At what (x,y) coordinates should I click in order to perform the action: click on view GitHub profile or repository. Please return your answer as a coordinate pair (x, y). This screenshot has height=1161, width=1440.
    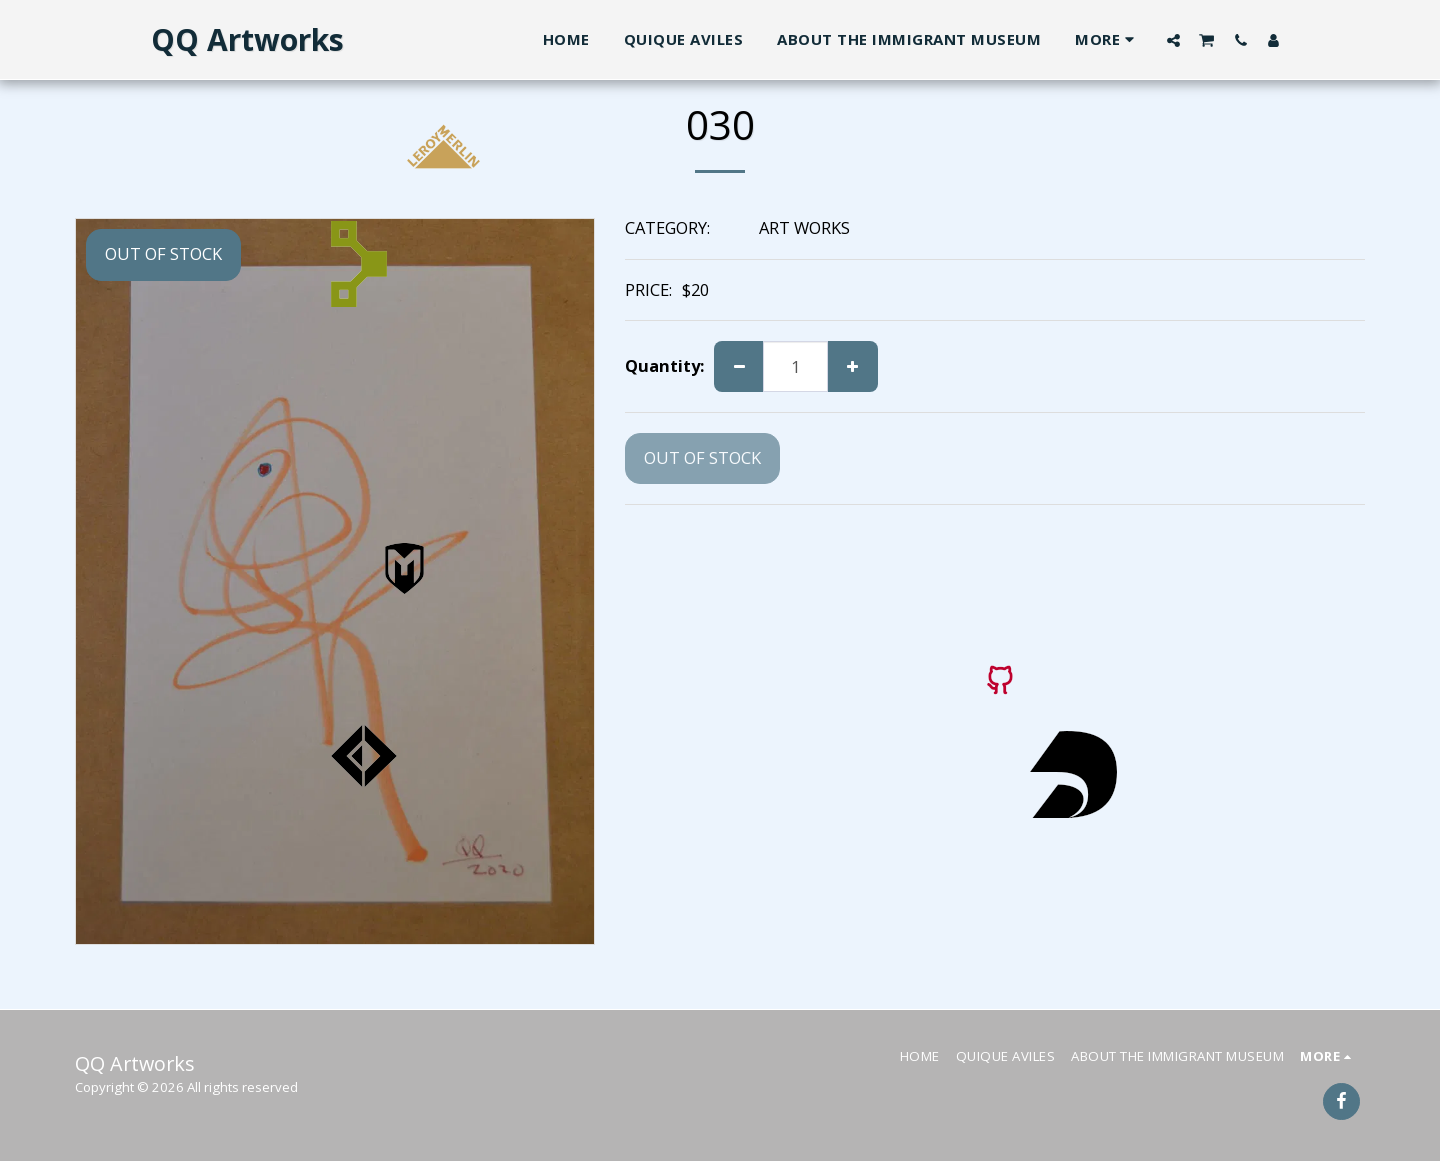
    Looking at the image, I should click on (1000, 679).